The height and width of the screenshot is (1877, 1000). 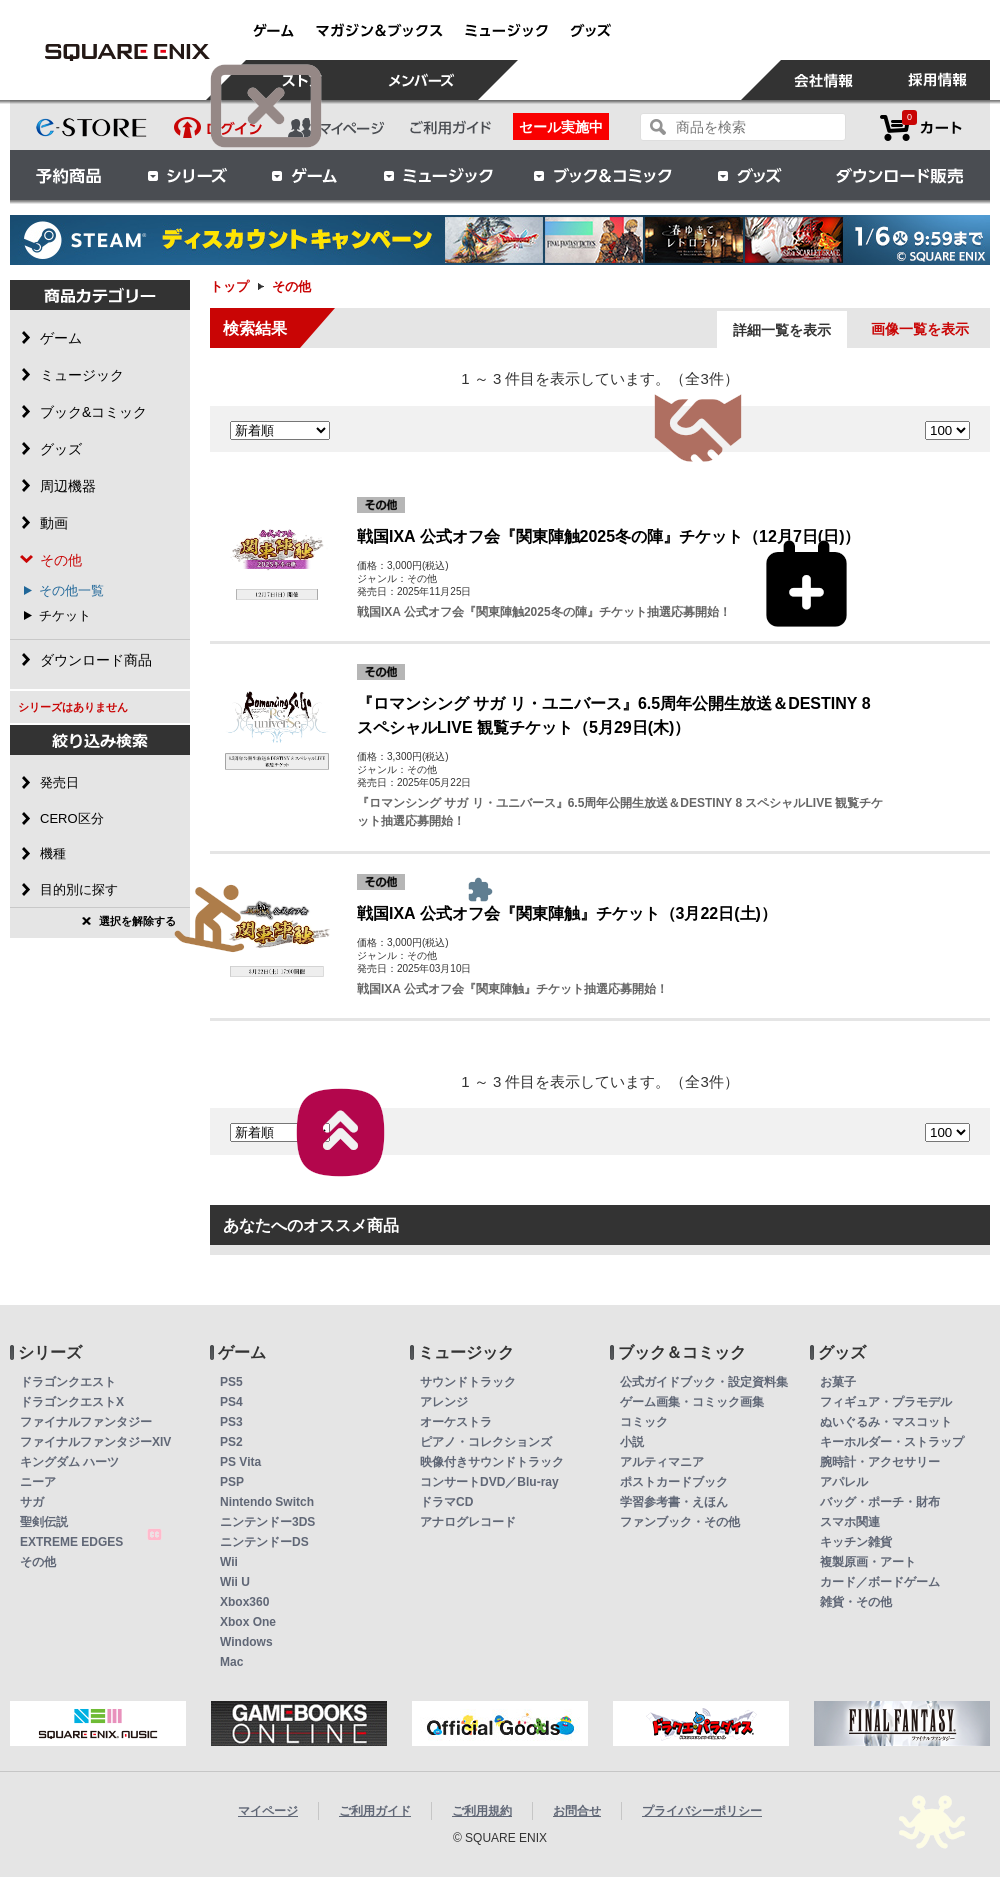 I want to click on represents pastafarianism or the flying spaghetti monster, so click(x=932, y=1822).